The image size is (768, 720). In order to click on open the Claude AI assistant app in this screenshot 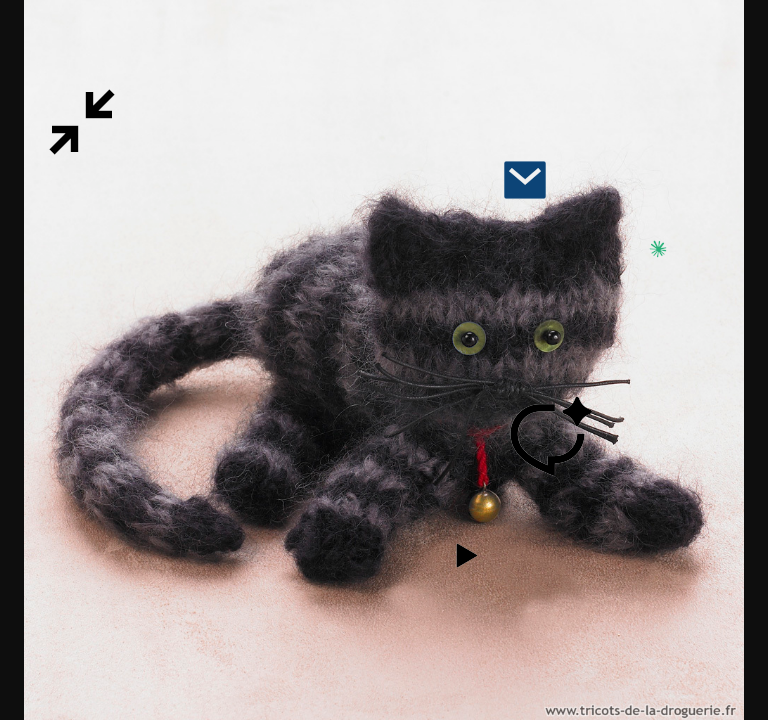, I will do `click(658, 249)`.